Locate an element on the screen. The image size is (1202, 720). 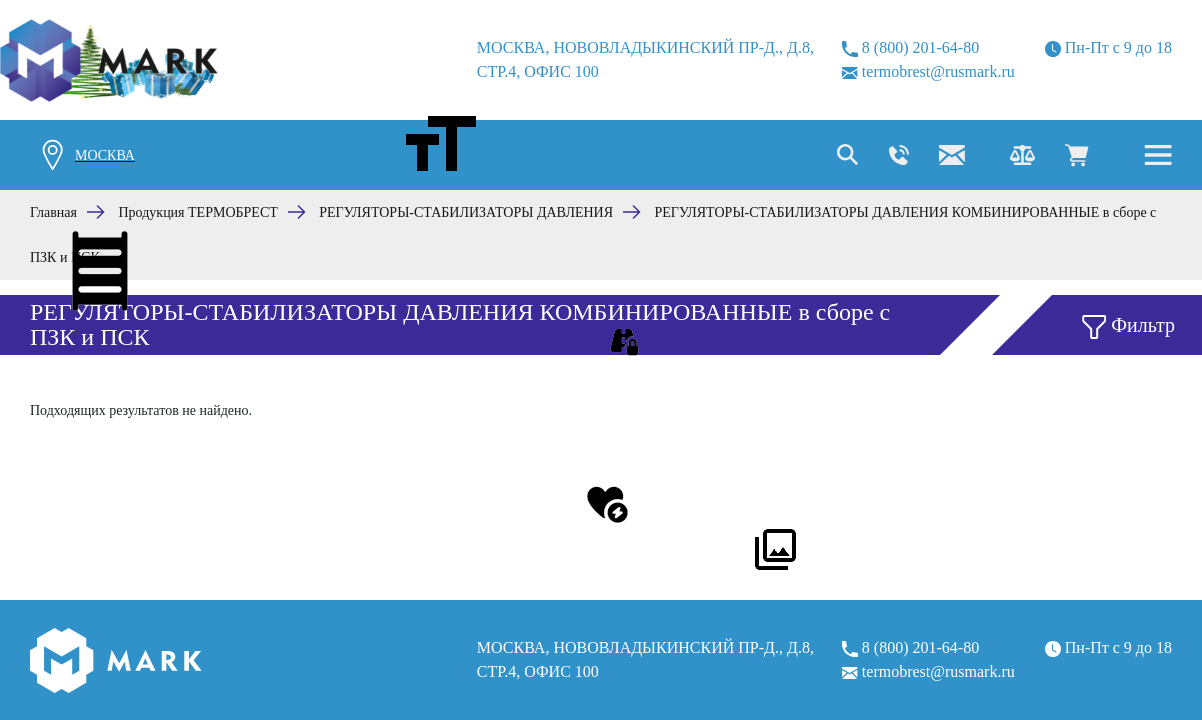
access step-by-step instructions or tutorials is located at coordinates (100, 271).